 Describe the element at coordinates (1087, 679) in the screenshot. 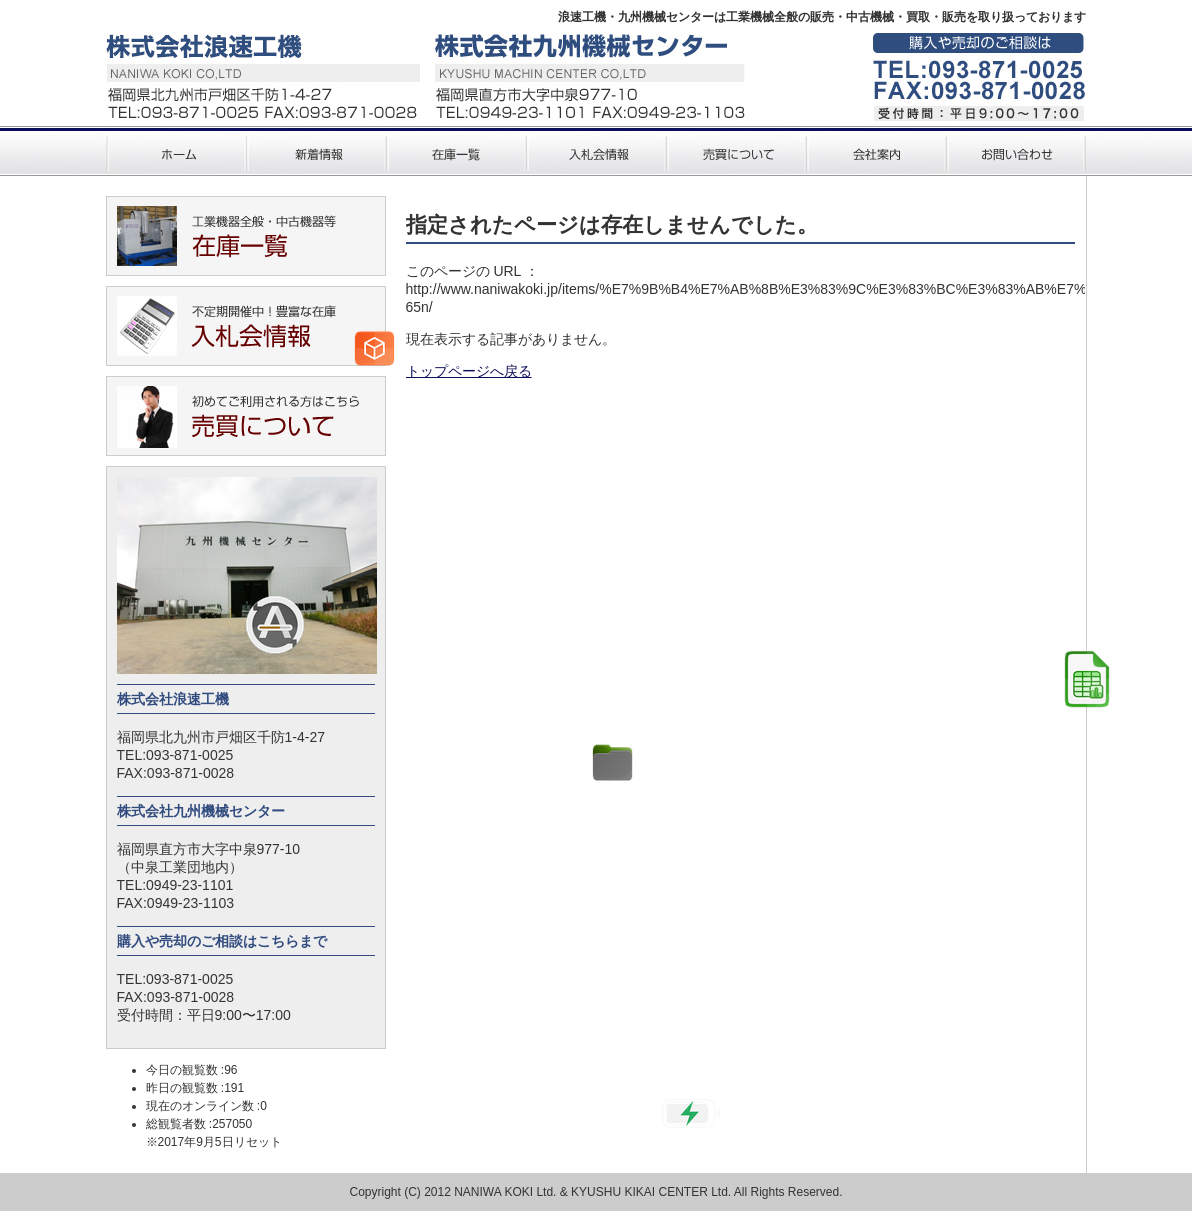

I see `open an opendocument spreadsheet file` at that location.